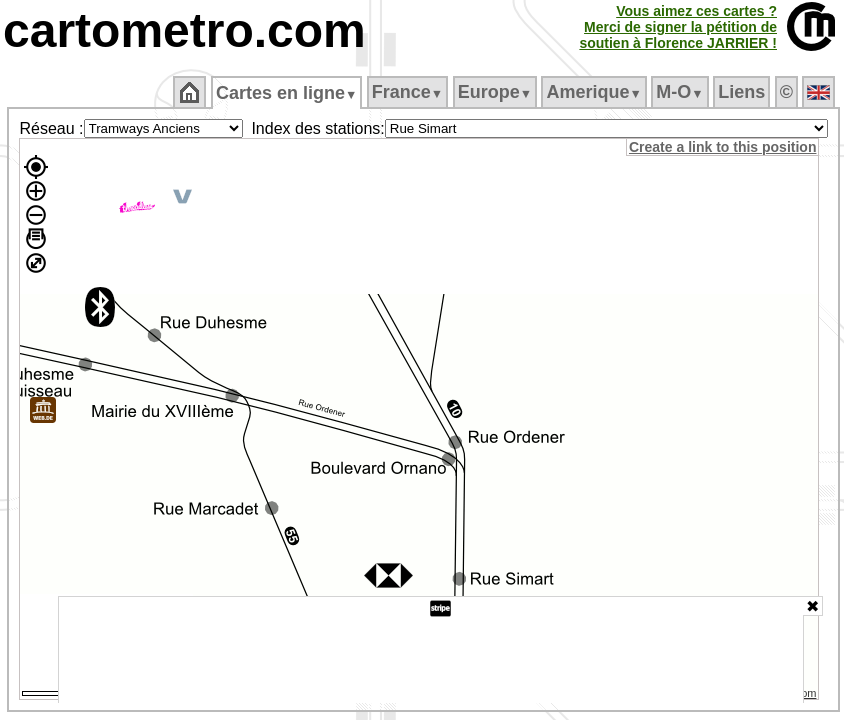 The image size is (844, 720). Describe the element at coordinates (137, 207) in the screenshot. I see `visit the Threadless website or app` at that location.